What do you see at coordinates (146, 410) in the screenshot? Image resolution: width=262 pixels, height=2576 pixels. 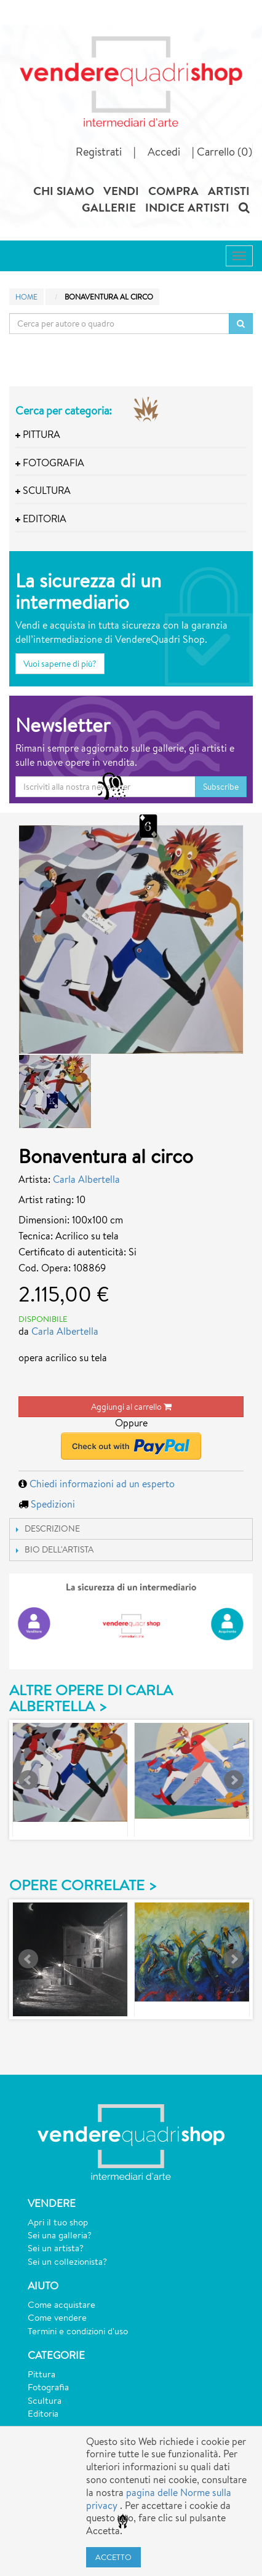 I see `indicates a mine has been triggered or detonated` at bounding box center [146, 410].